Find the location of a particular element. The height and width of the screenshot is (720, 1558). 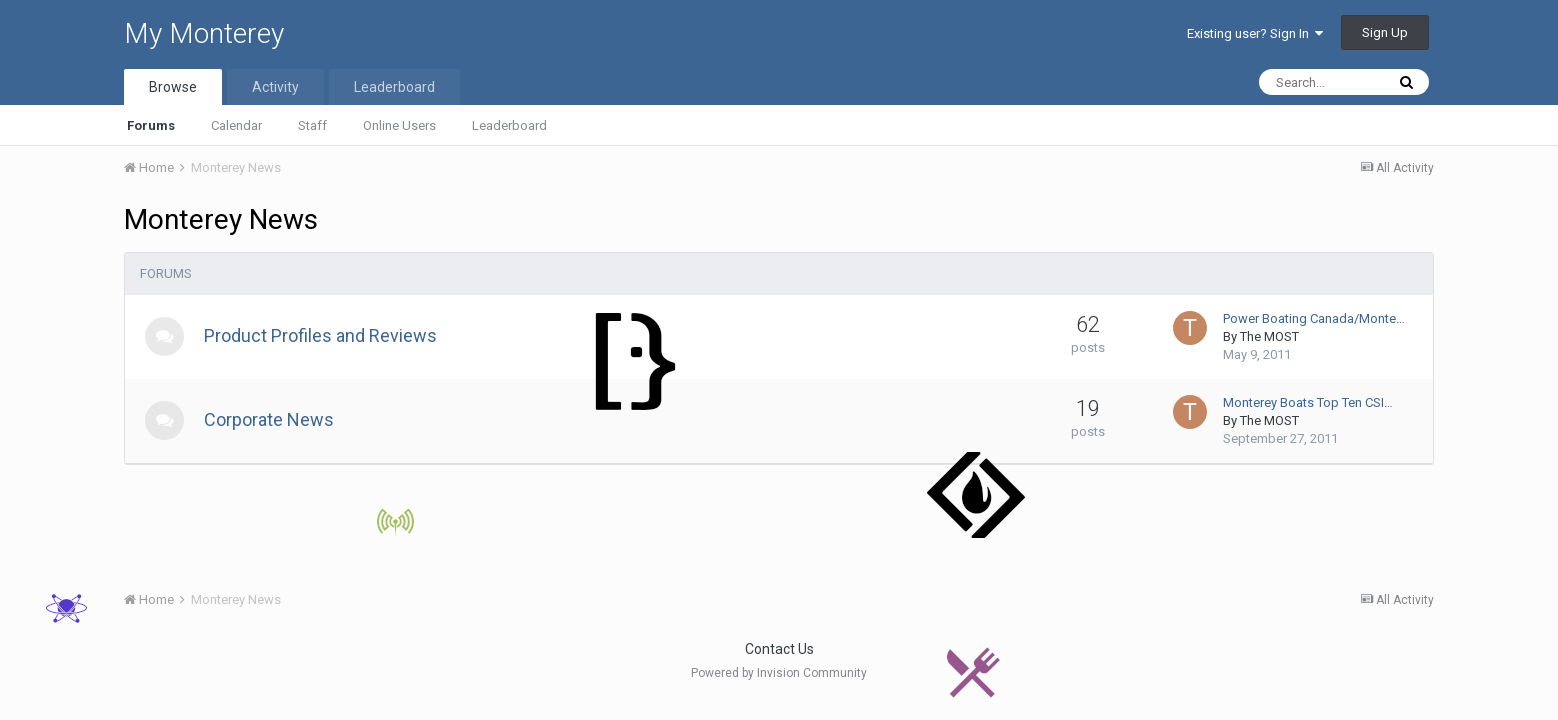

open the mealie recipe manager app is located at coordinates (973, 672).